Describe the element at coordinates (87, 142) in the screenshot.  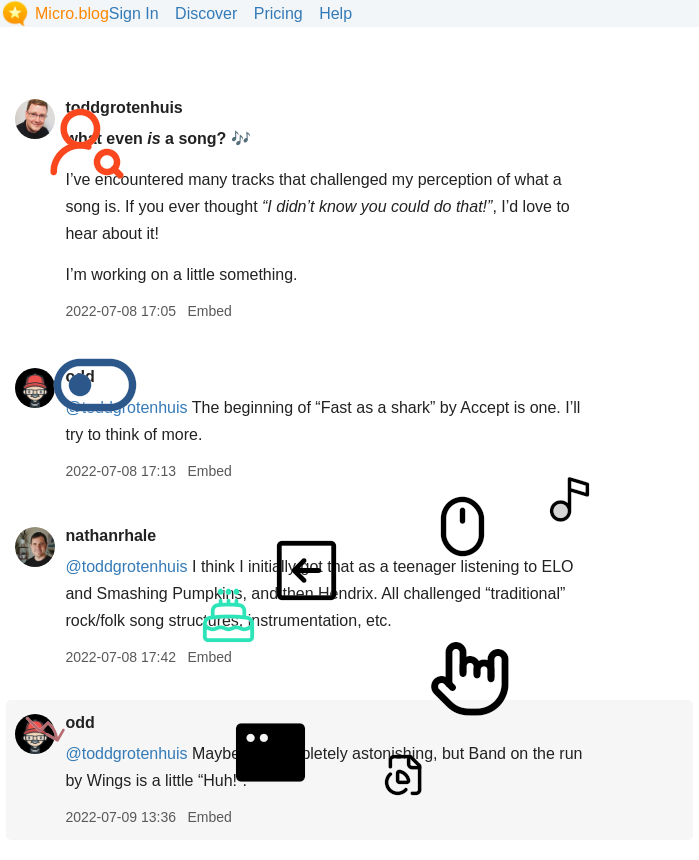
I see `search for a user or contact` at that location.